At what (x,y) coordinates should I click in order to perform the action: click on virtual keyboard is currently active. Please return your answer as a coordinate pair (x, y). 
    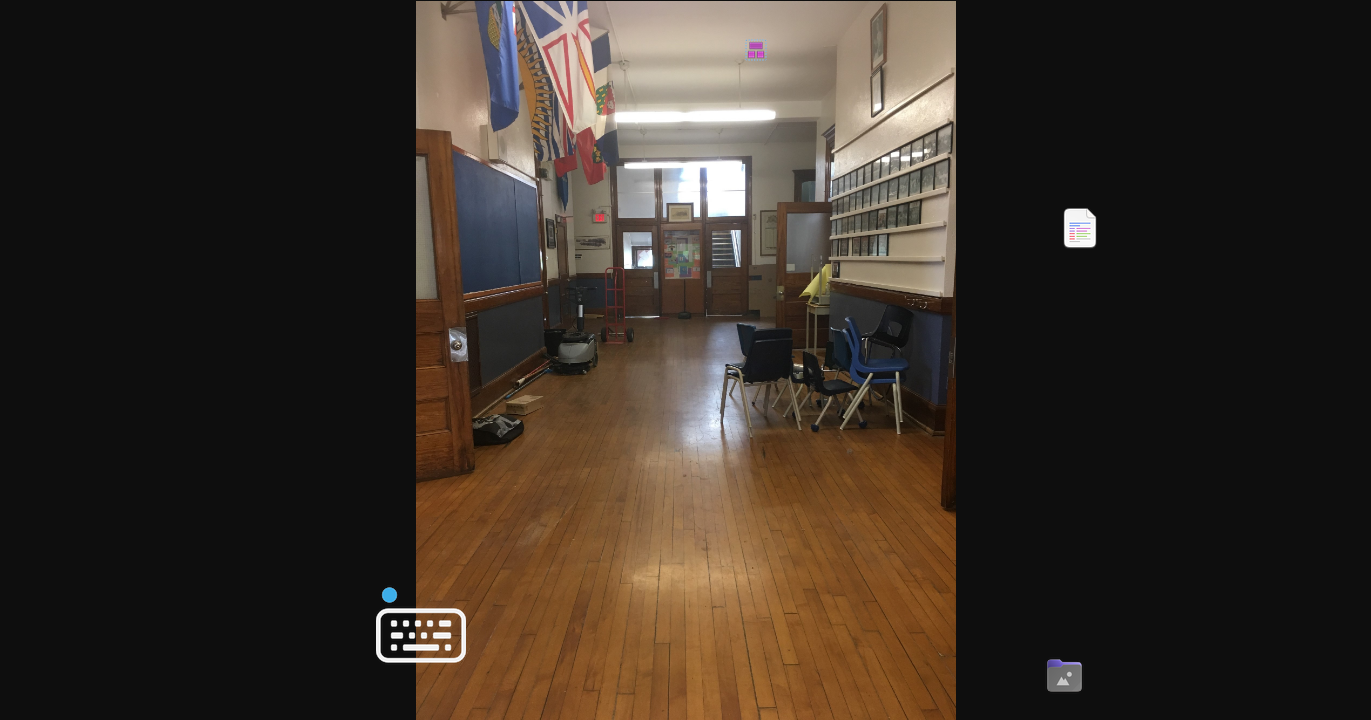
    Looking at the image, I should click on (421, 625).